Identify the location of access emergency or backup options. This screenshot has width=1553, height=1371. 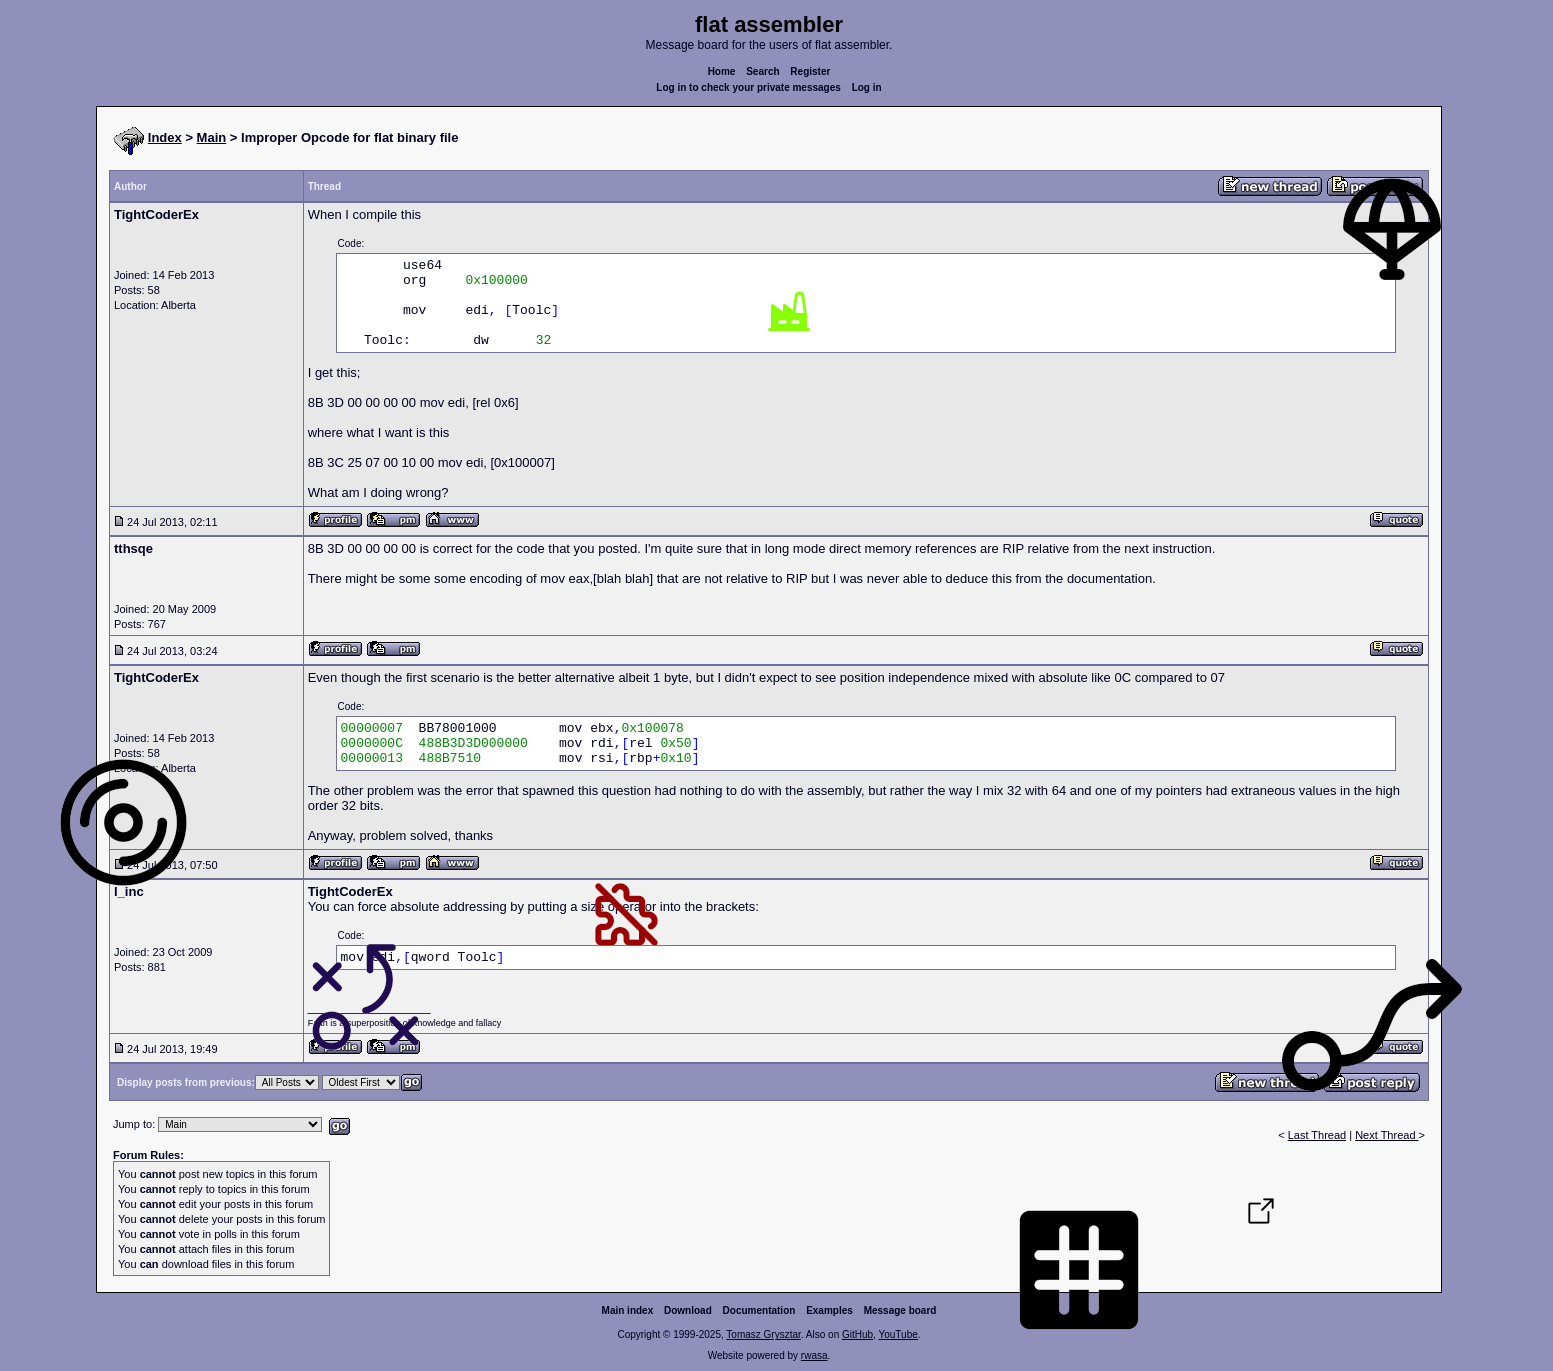
(1392, 231).